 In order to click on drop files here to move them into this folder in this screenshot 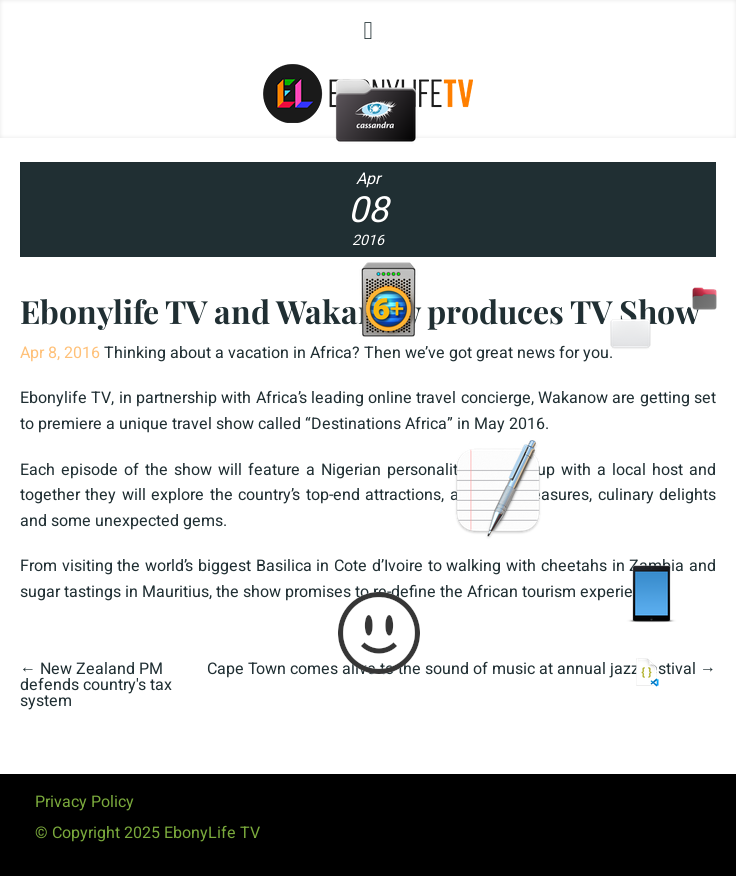, I will do `click(704, 298)`.